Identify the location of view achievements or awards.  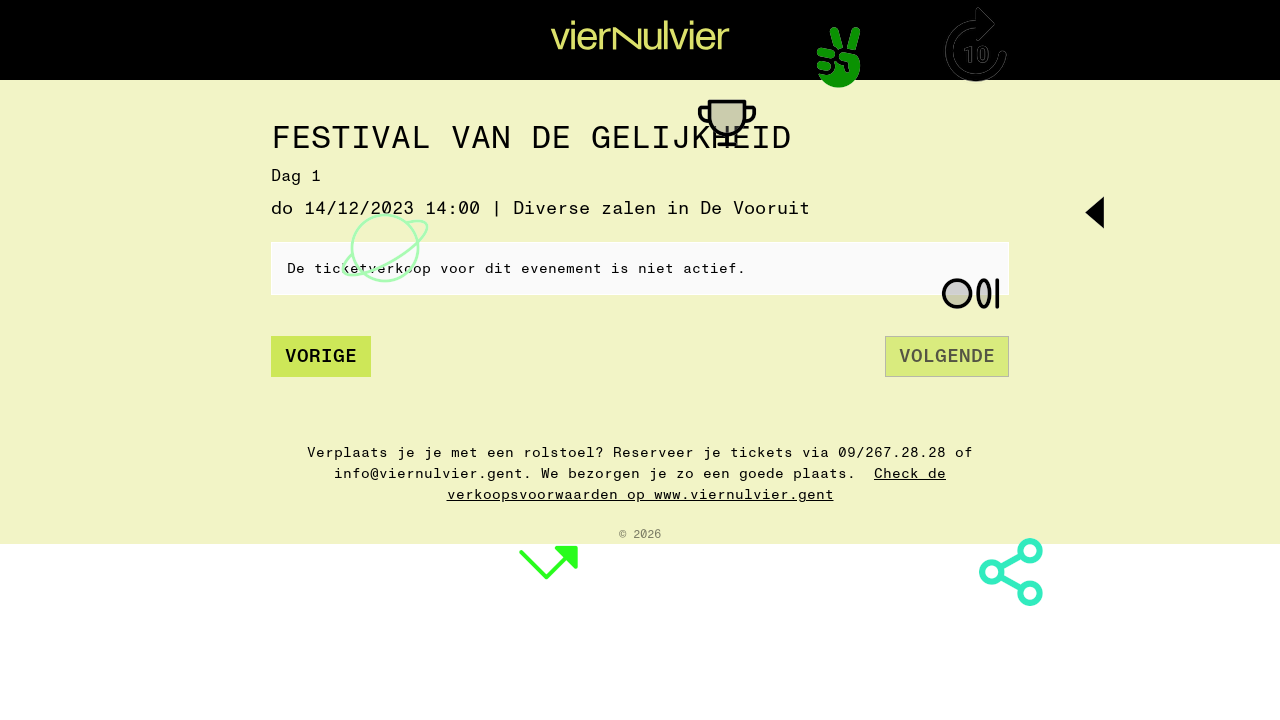
(727, 121).